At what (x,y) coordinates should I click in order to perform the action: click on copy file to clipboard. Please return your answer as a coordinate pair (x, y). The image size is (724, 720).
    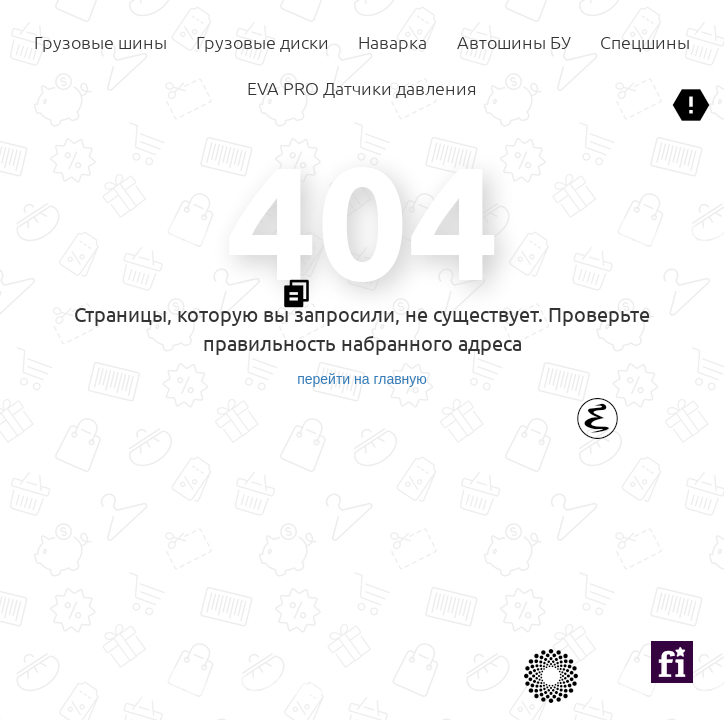
    Looking at the image, I should click on (296, 293).